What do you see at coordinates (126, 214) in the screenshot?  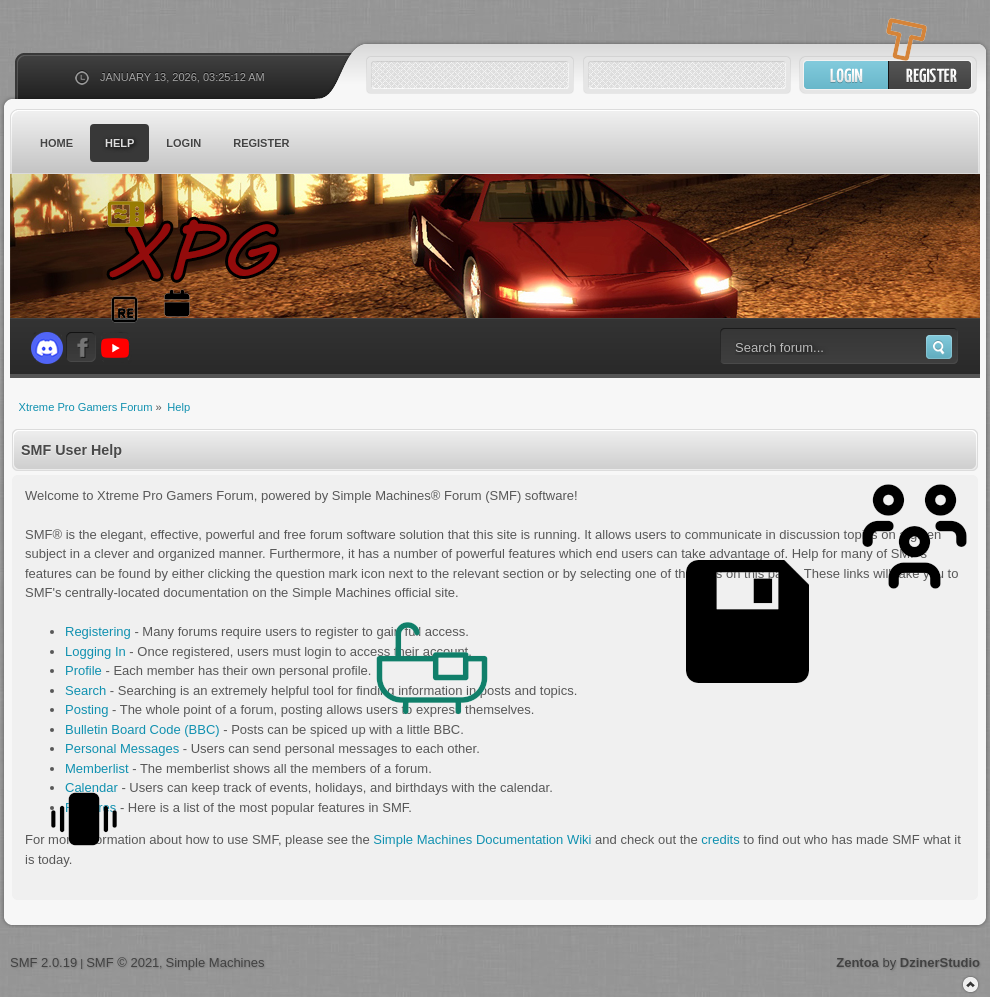 I see `access microwave or kitchen appliance controls` at bounding box center [126, 214].